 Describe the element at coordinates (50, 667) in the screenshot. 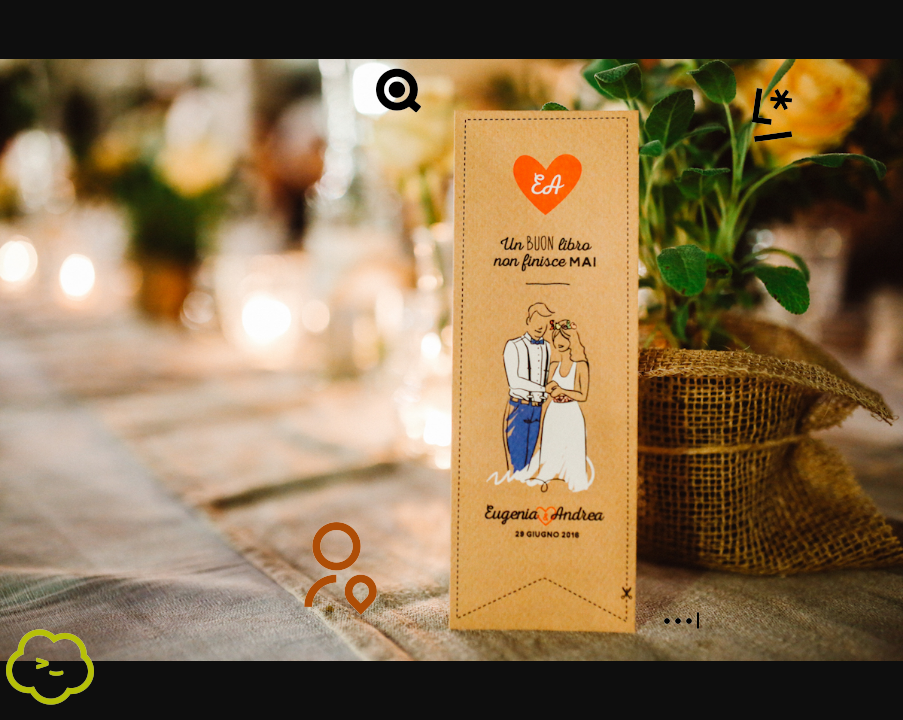

I see `open termius ssh client` at that location.